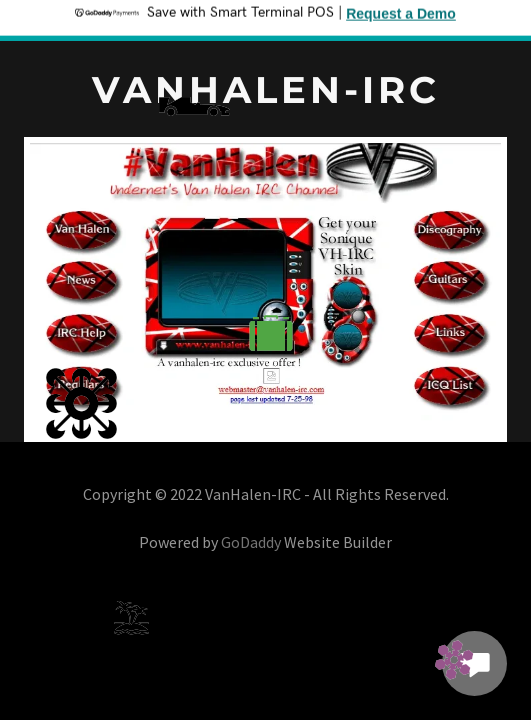  I want to click on access formula 1 racing game or content, so click(194, 106).